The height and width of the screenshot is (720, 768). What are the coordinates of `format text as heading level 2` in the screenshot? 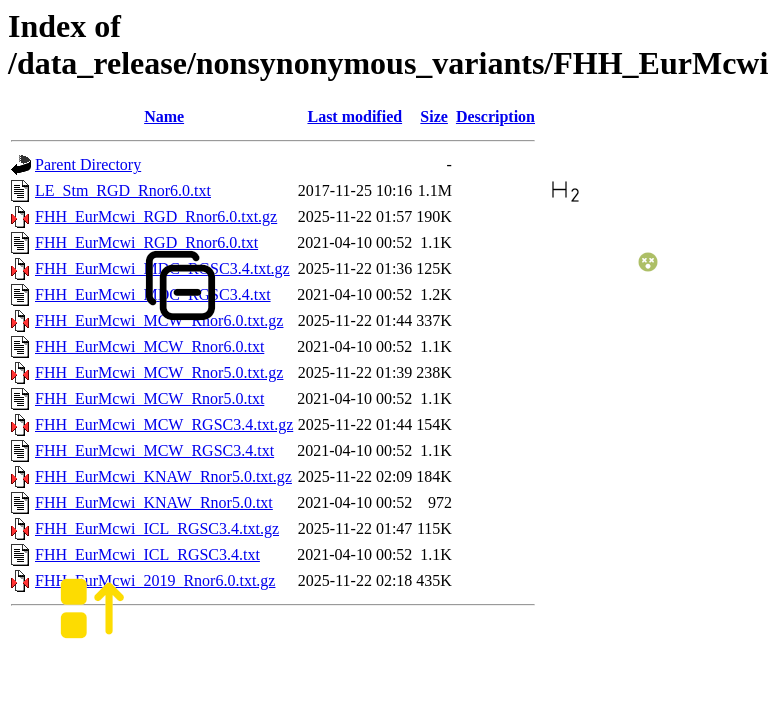 It's located at (564, 191).